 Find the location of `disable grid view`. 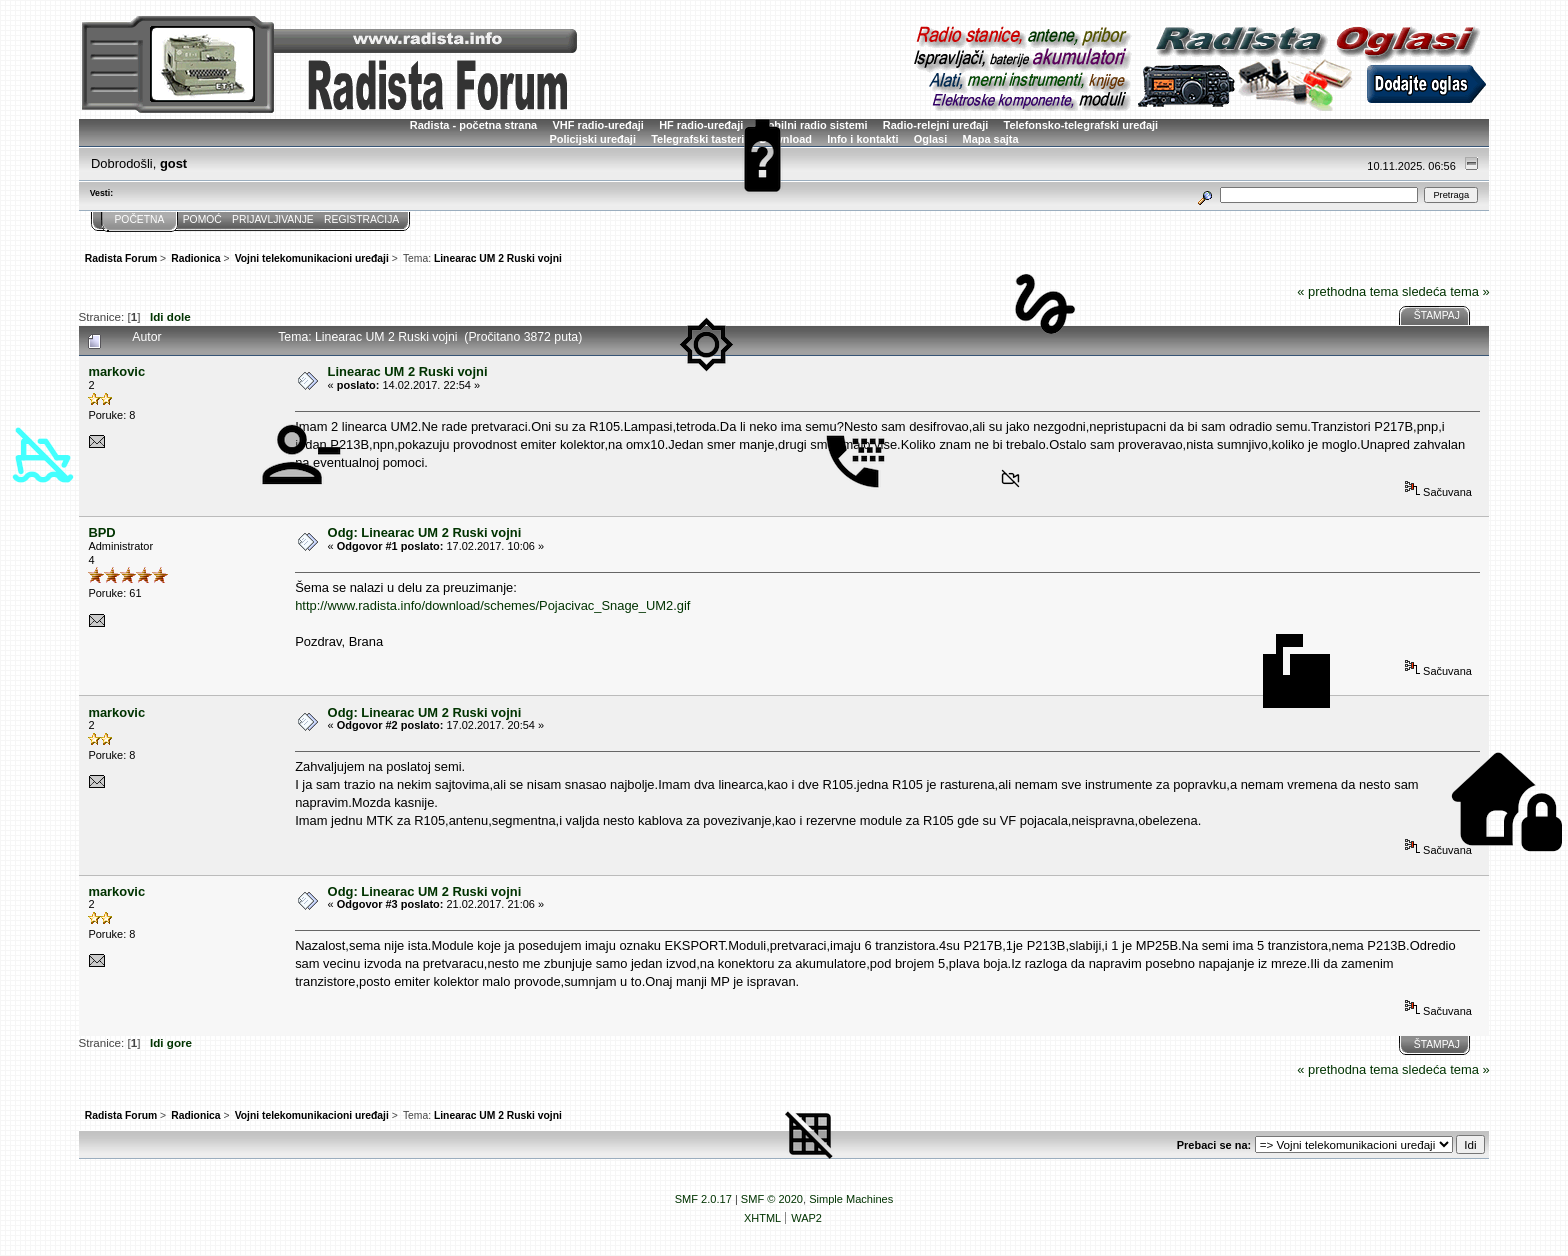

disable grid view is located at coordinates (810, 1134).